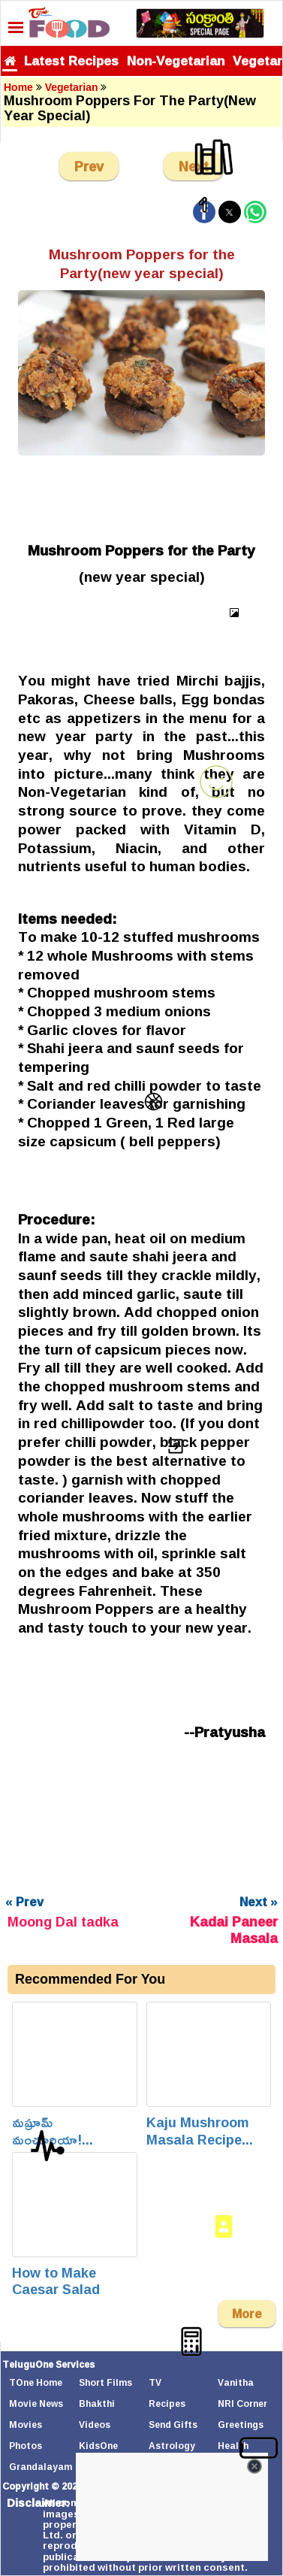  I want to click on access google one subscription settings, so click(203, 204).